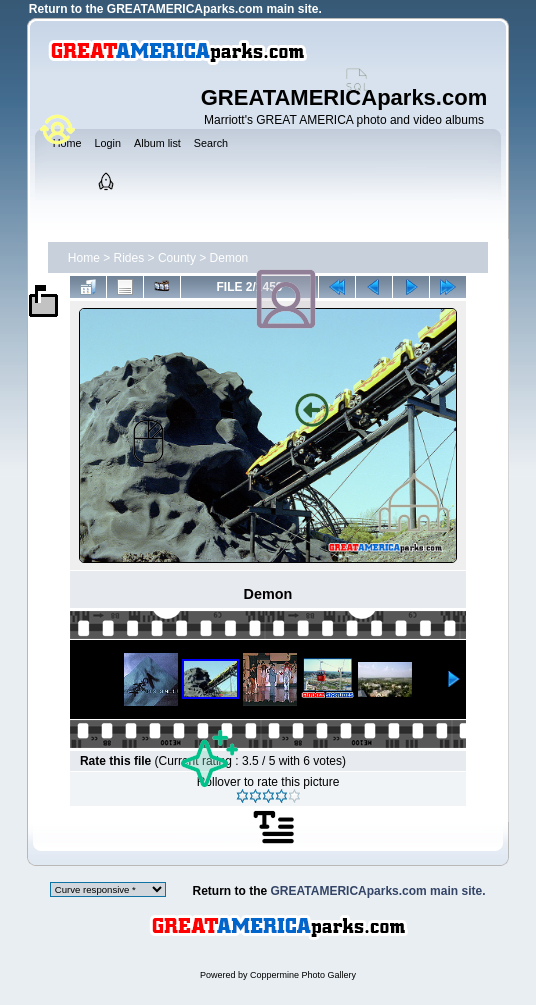 Image resolution: width=536 pixels, height=1005 pixels. I want to click on open or view an SQL database file, so click(356, 80).